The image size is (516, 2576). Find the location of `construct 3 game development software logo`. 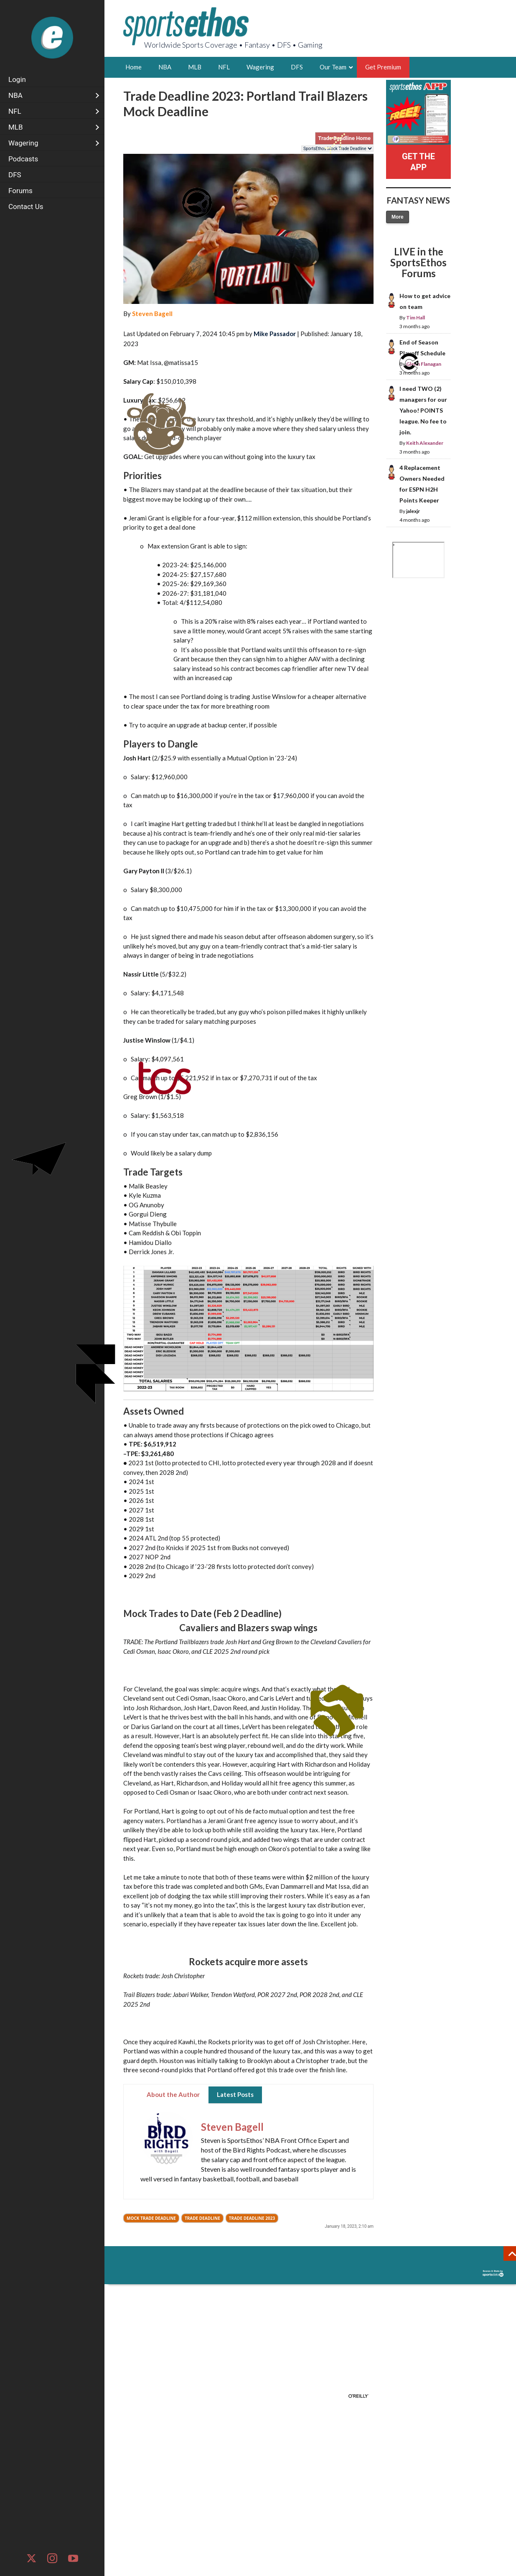

construct 3 game development software logo is located at coordinates (409, 363).